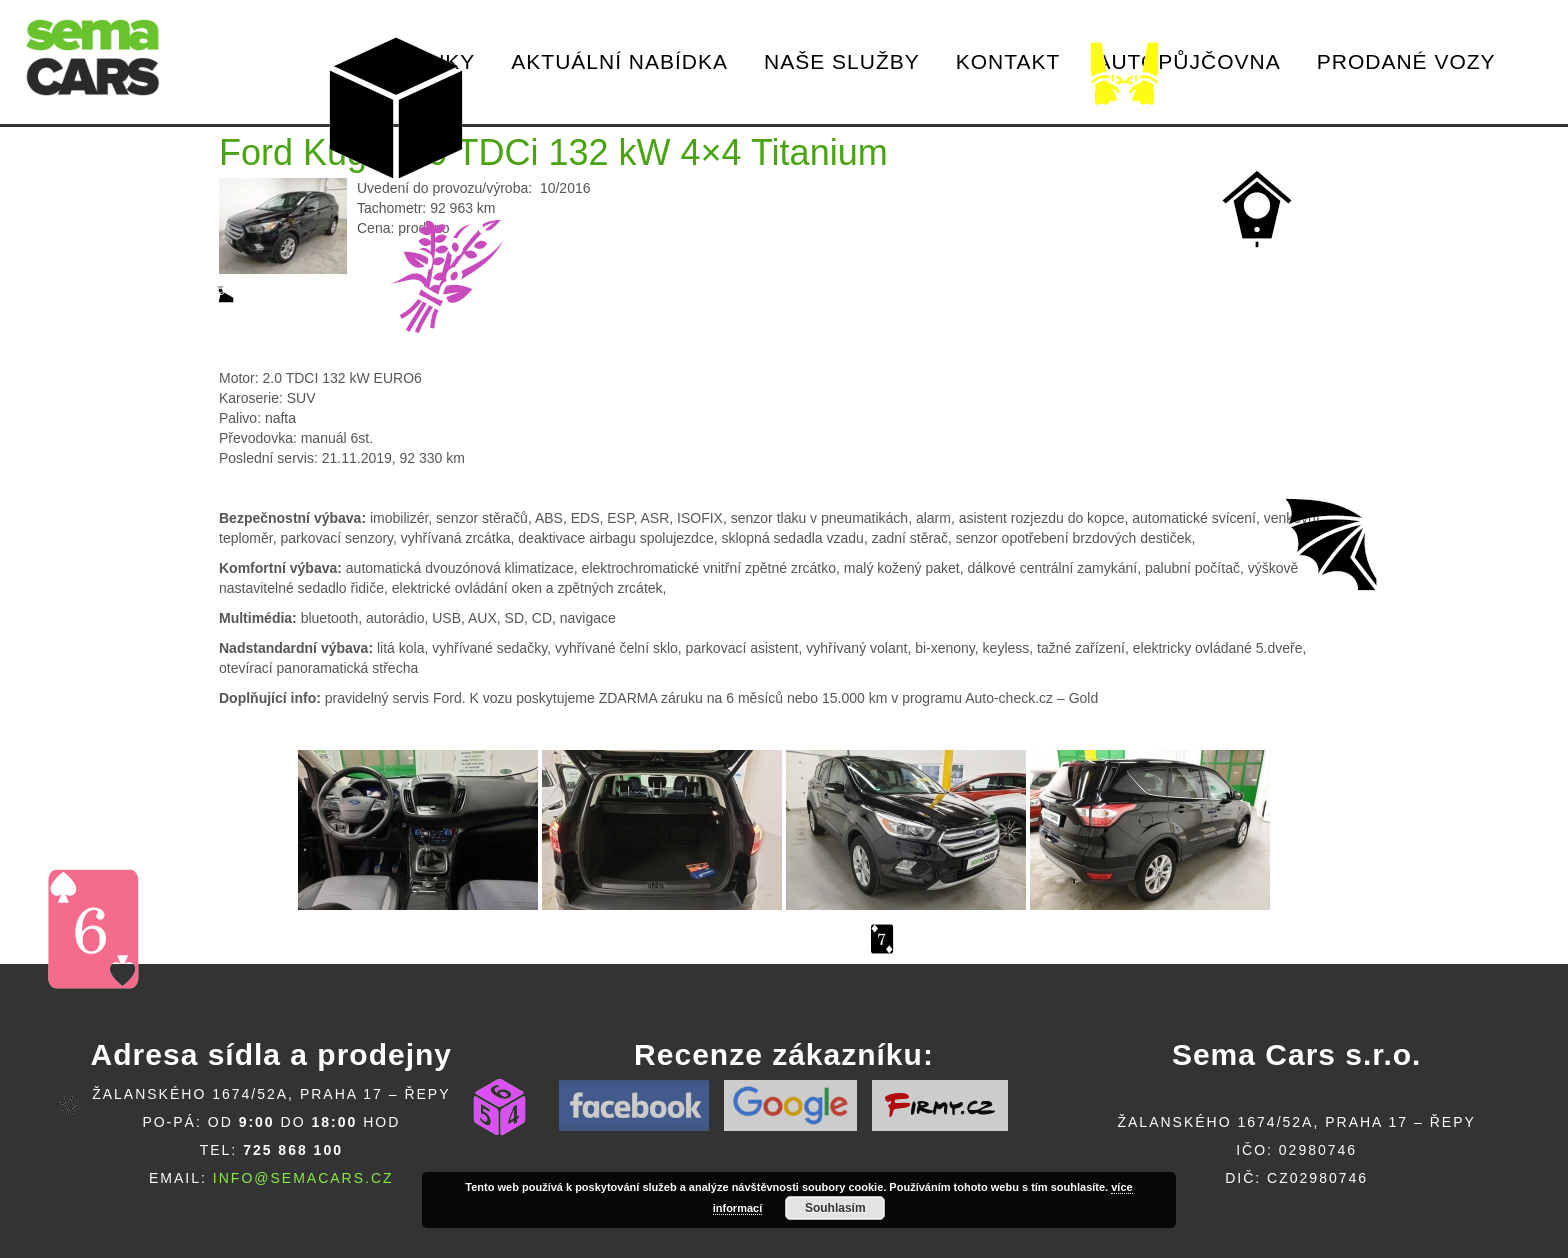  I want to click on expand or distribute items outward, so click(69, 1105).